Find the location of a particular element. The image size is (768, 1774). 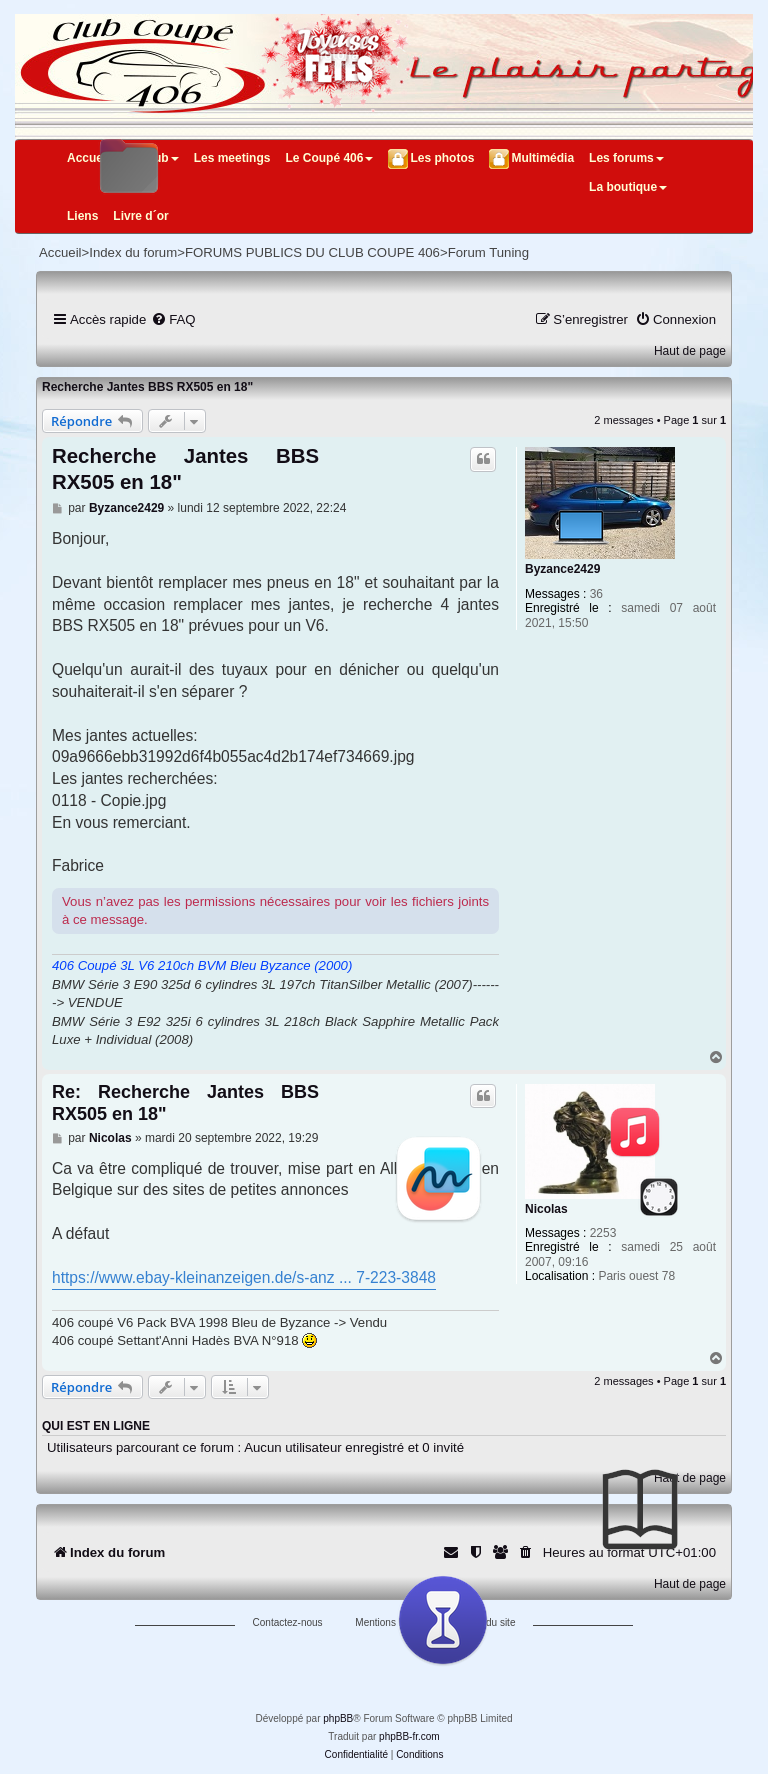

open the clock app is located at coordinates (659, 1197).